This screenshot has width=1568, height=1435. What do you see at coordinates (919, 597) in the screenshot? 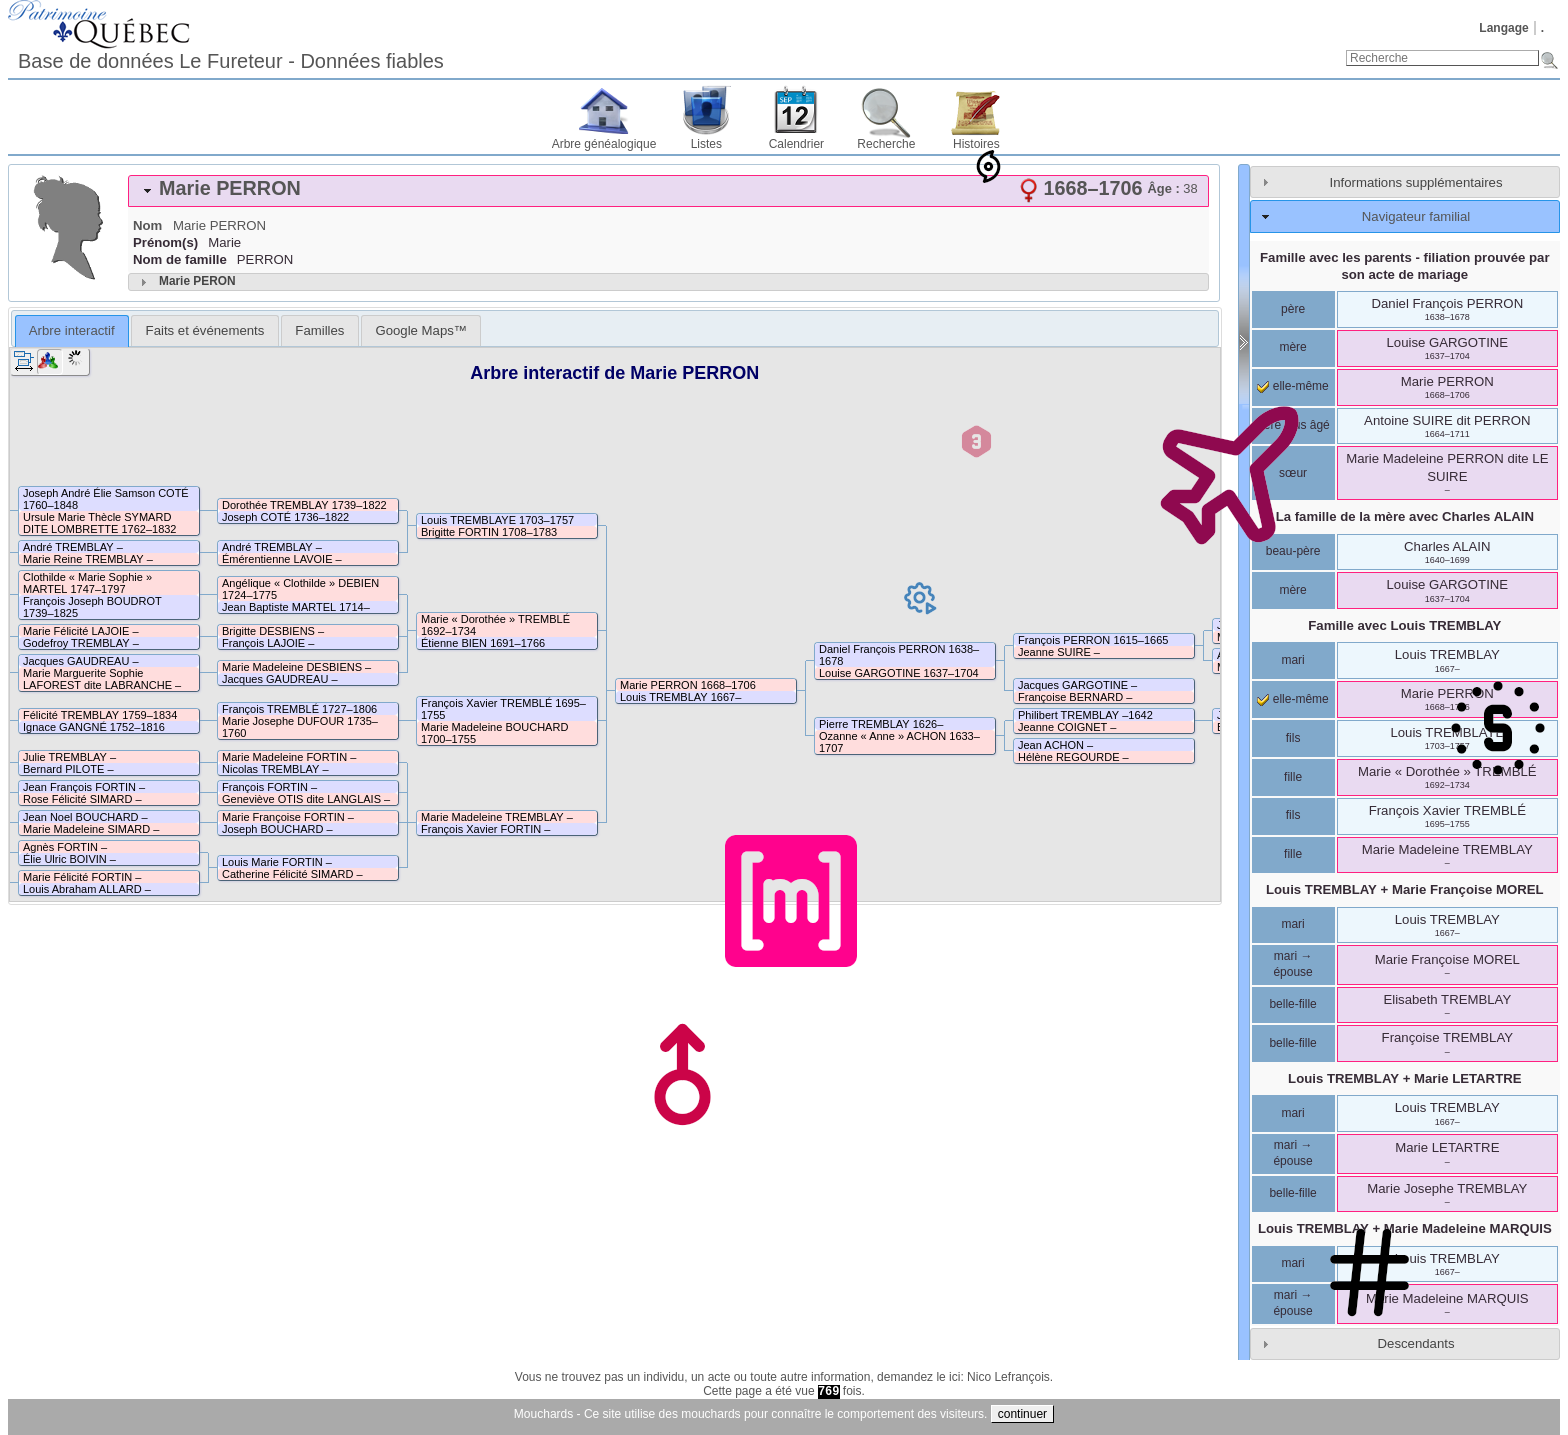
I see `access automation settings` at bounding box center [919, 597].